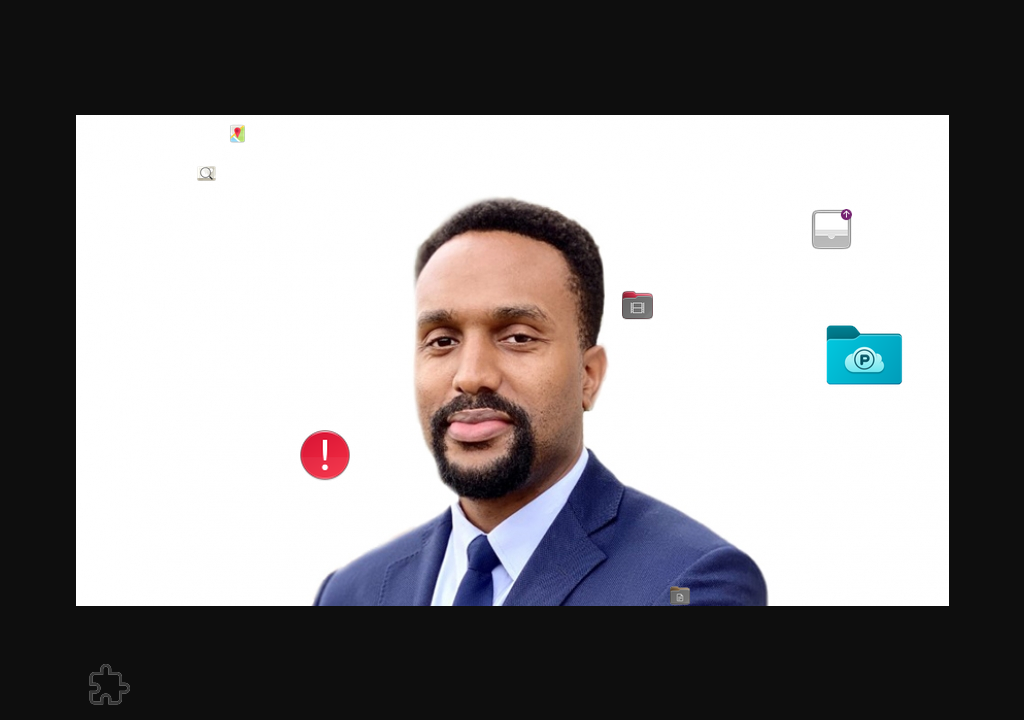 Image resolution: width=1024 pixels, height=720 pixels. I want to click on open your documents folder, so click(680, 595).